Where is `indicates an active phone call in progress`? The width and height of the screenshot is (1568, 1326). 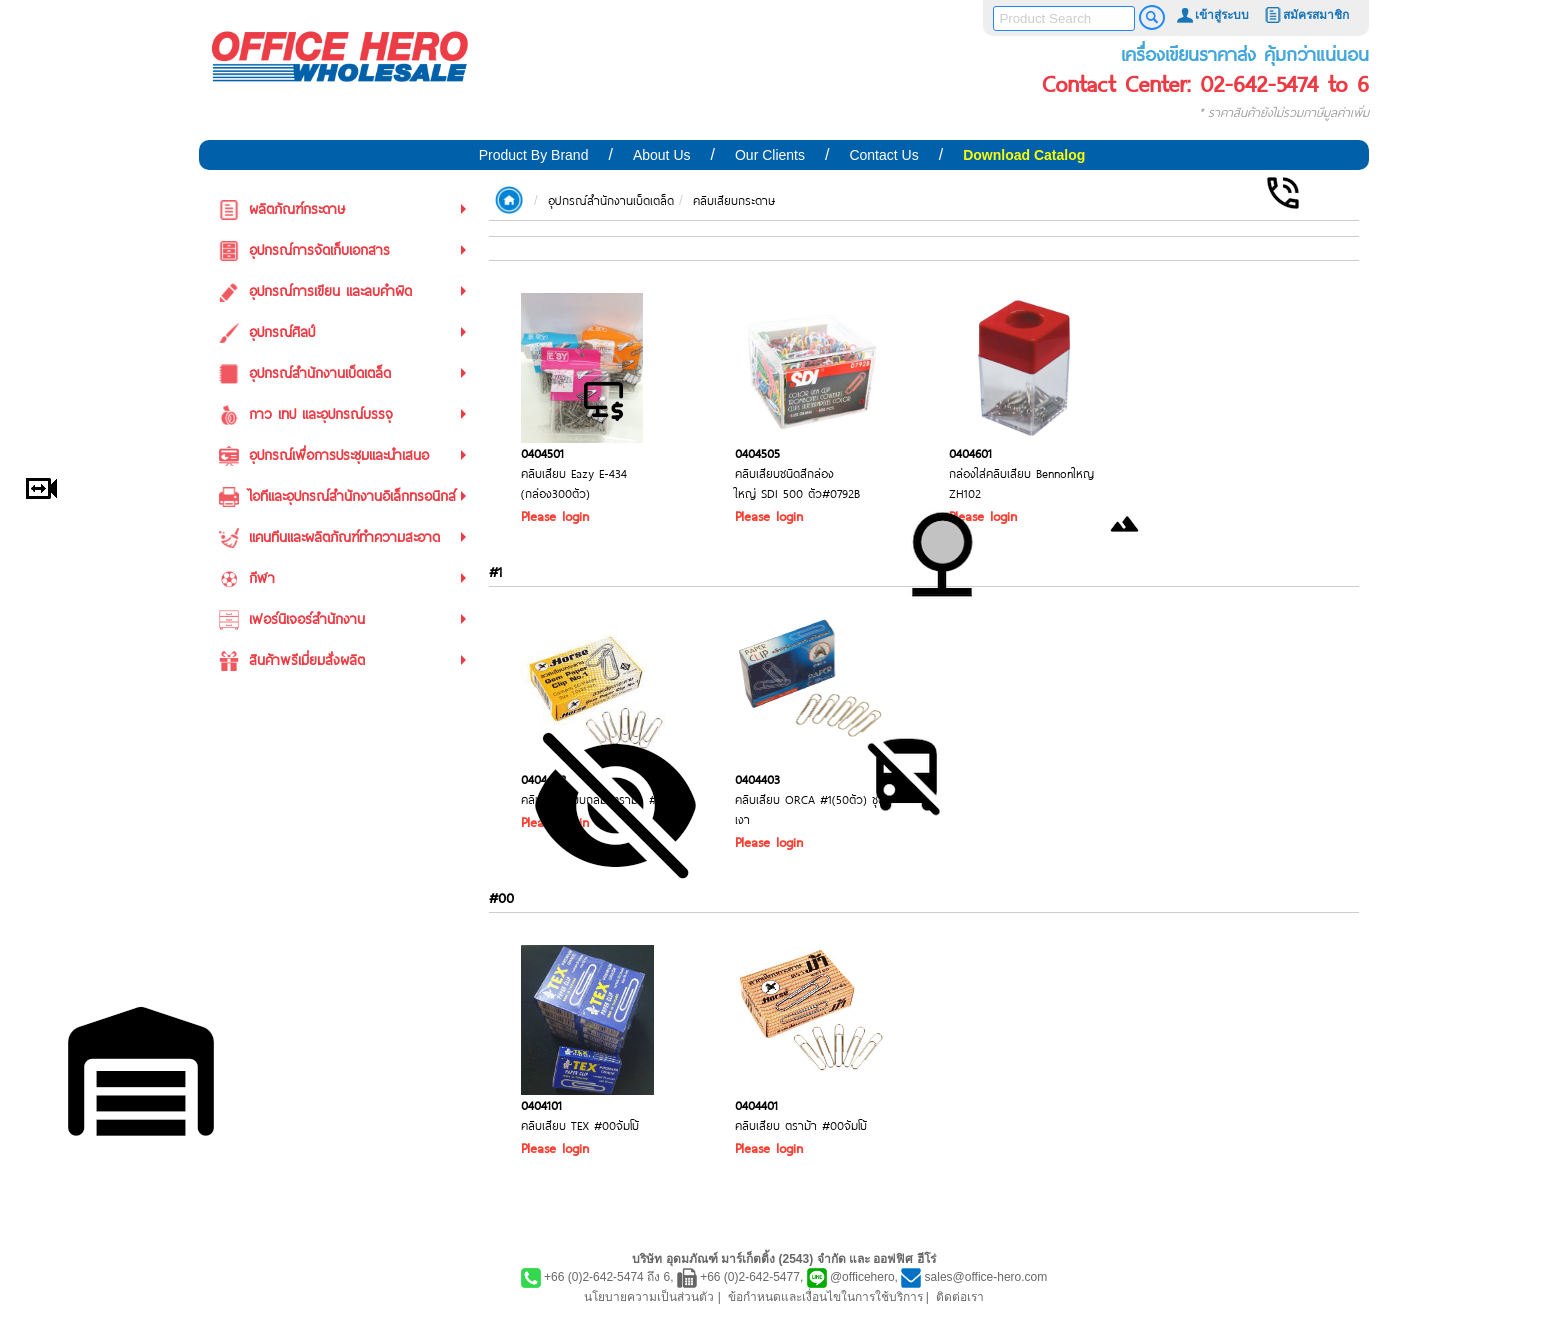
indicates an active phone call in progress is located at coordinates (1283, 193).